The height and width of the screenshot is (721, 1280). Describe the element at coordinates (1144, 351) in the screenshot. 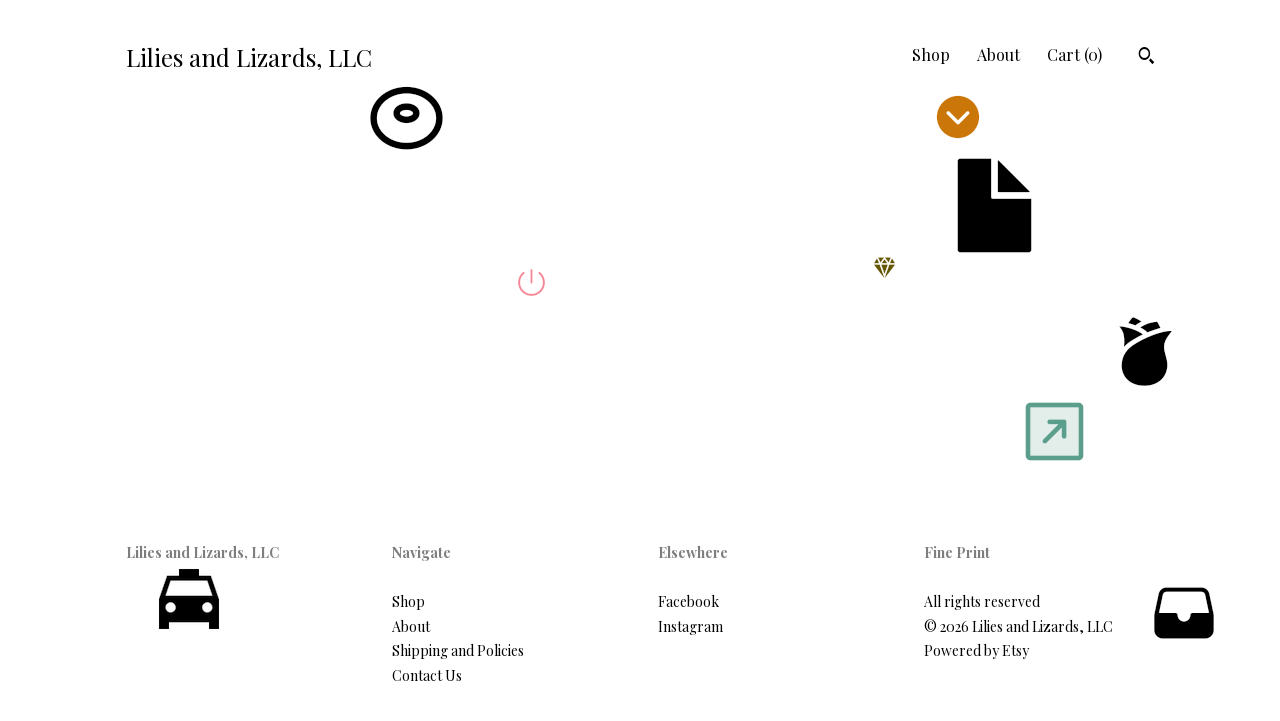

I see `access floral or garden-related features` at that location.